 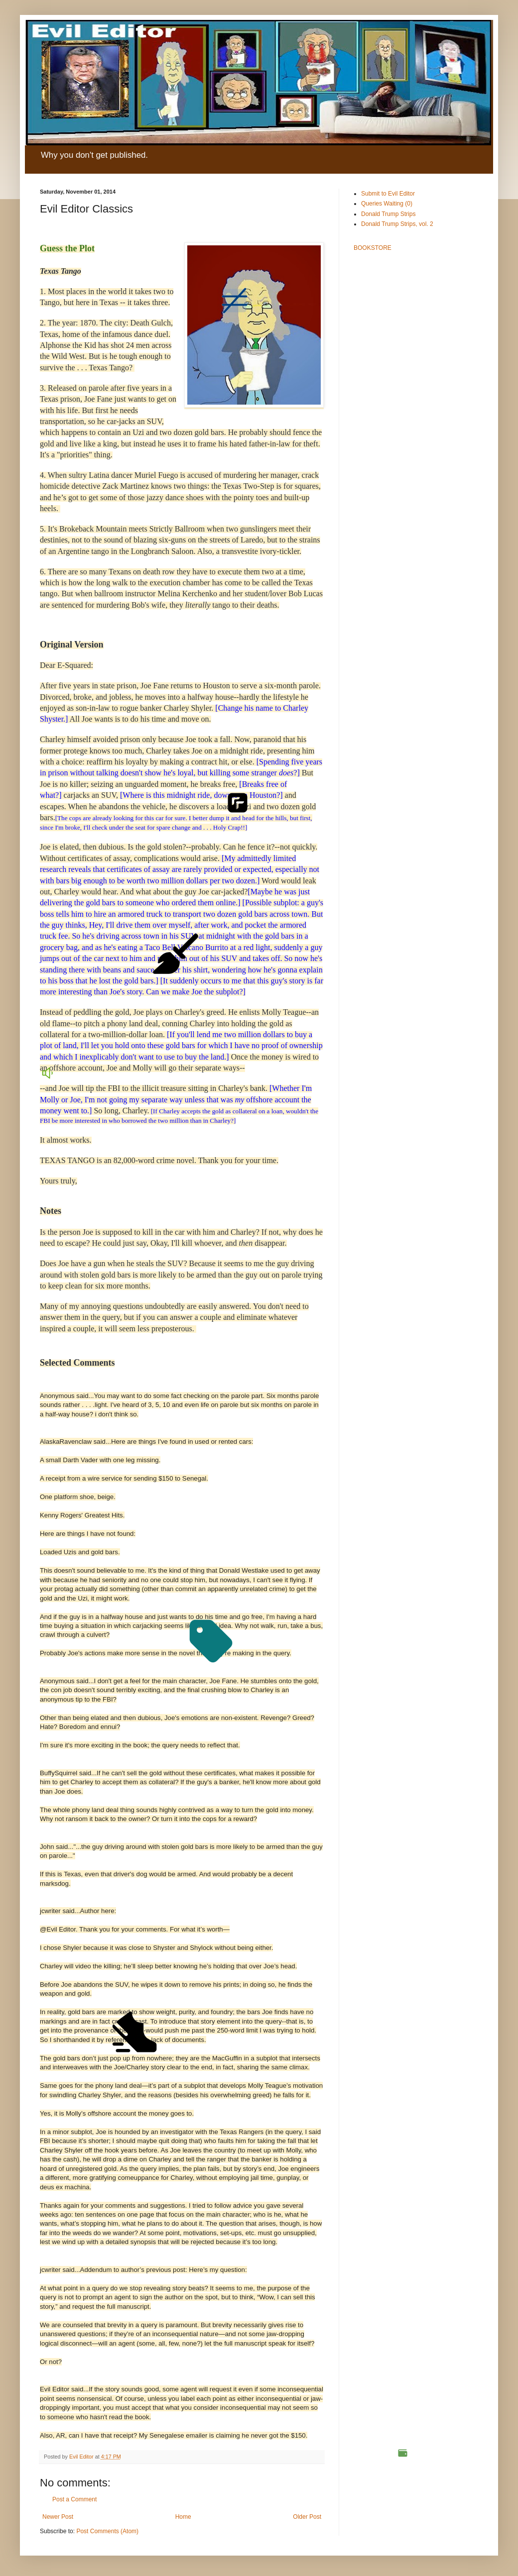 I want to click on indicates values are not equal or matching, so click(x=235, y=301).